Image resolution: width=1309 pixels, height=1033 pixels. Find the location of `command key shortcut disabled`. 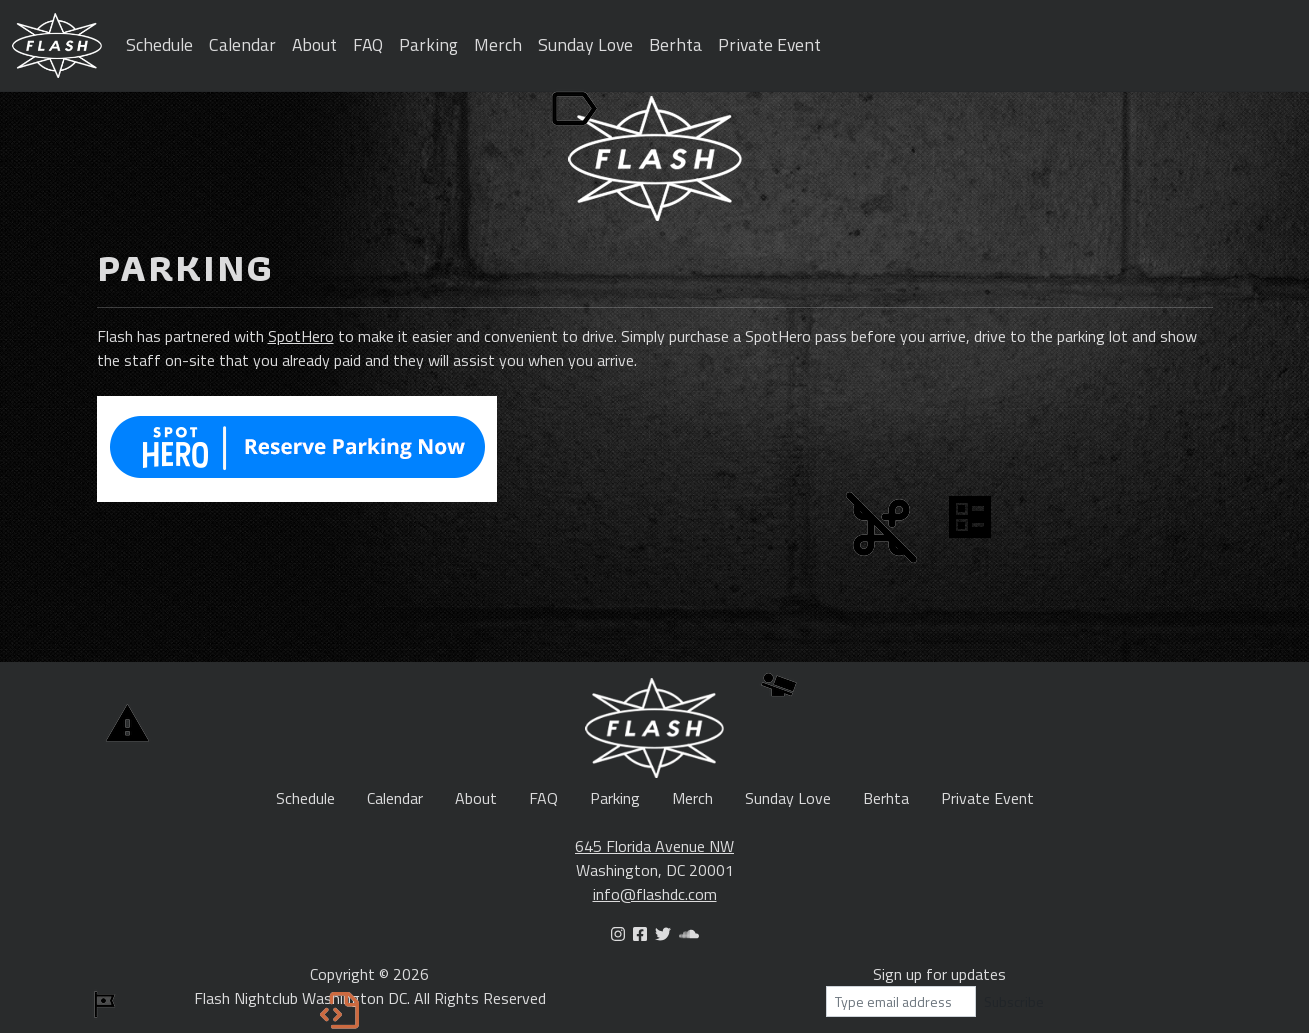

command key shortcut disabled is located at coordinates (881, 527).